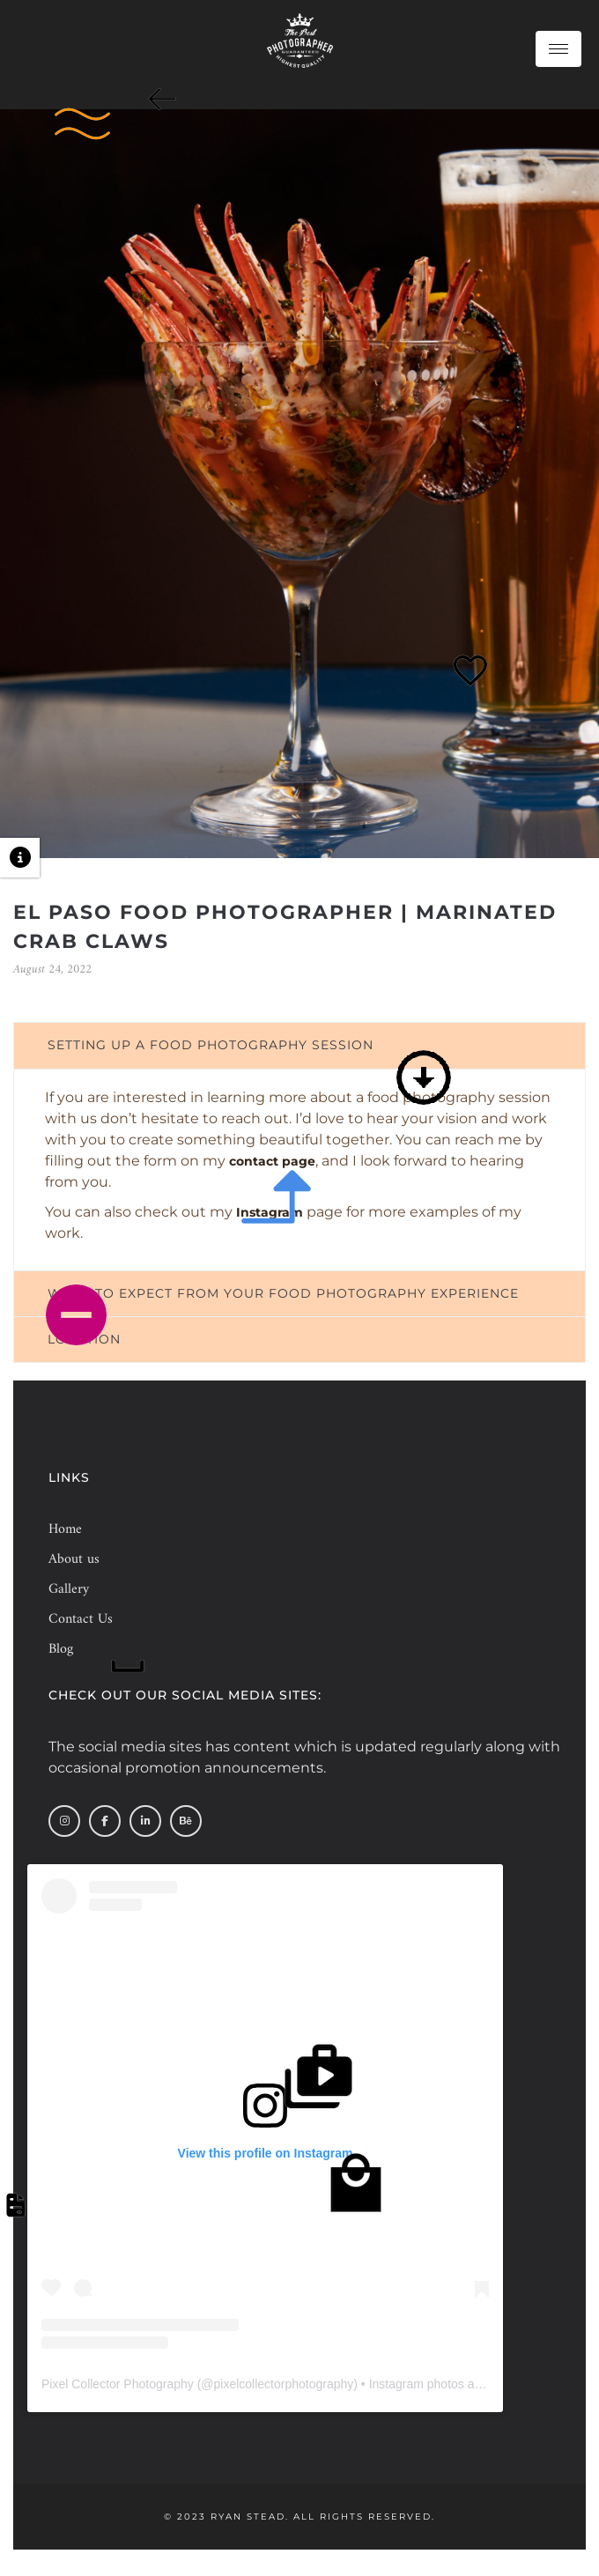 This screenshot has width=599, height=2576. What do you see at coordinates (278, 1199) in the screenshot?
I see `redirect or forward content upward` at bounding box center [278, 1199].